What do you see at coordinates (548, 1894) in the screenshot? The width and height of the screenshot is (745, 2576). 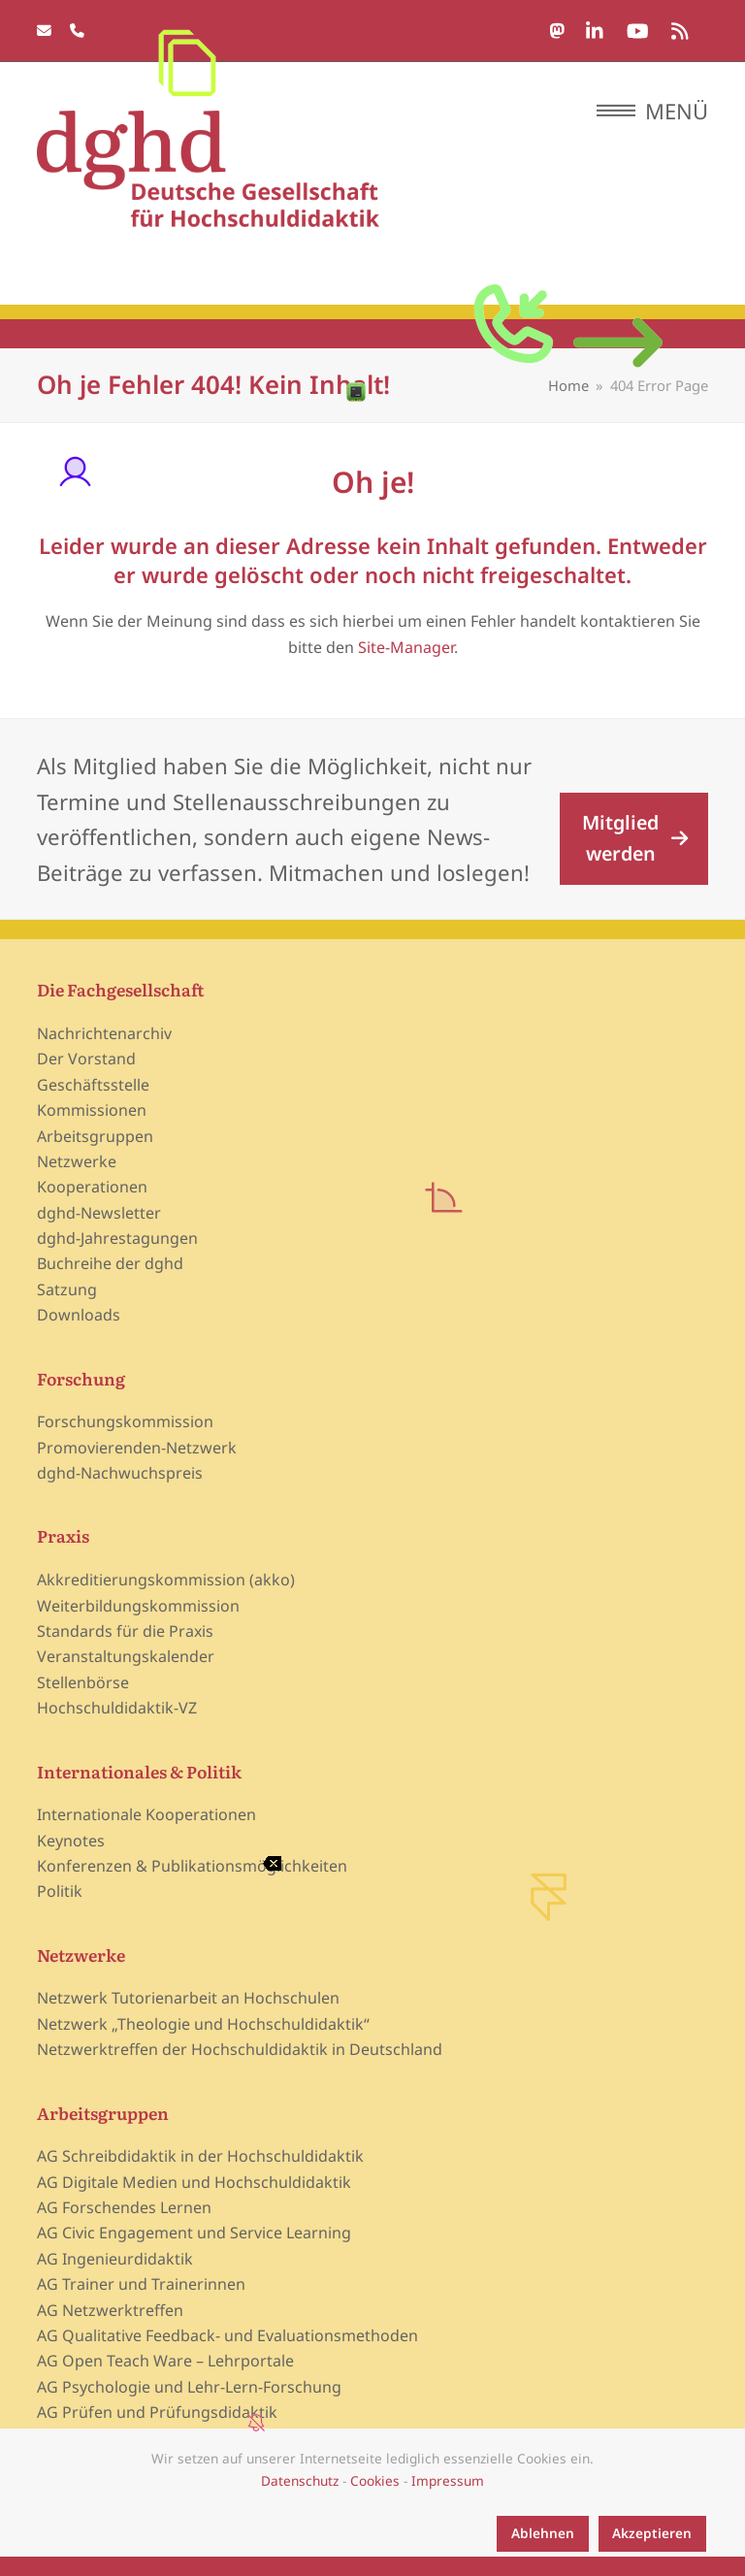 I see `open framer app` at bounding box center [548, 1894].